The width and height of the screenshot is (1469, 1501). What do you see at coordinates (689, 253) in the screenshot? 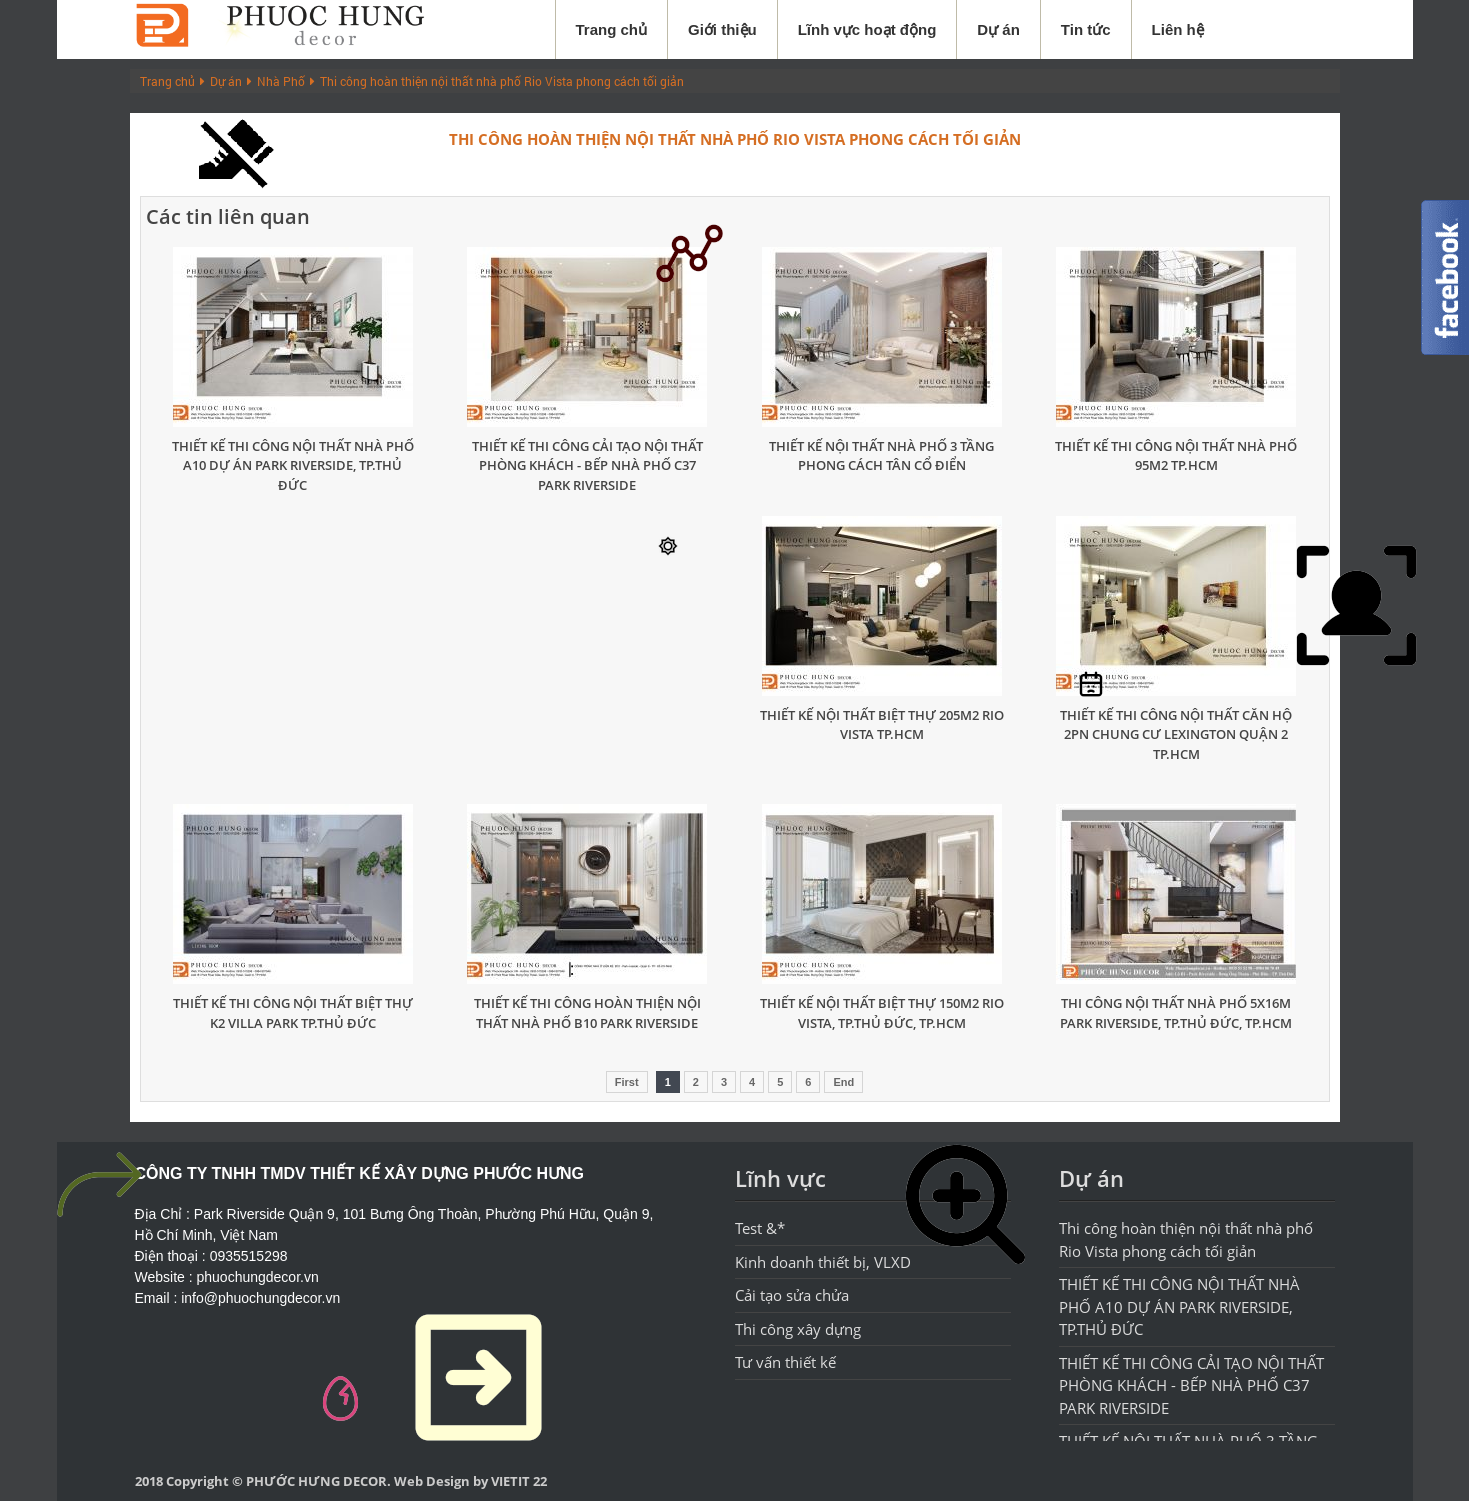
I see `view connected data points or nodes` at bounding box center [689, 253].